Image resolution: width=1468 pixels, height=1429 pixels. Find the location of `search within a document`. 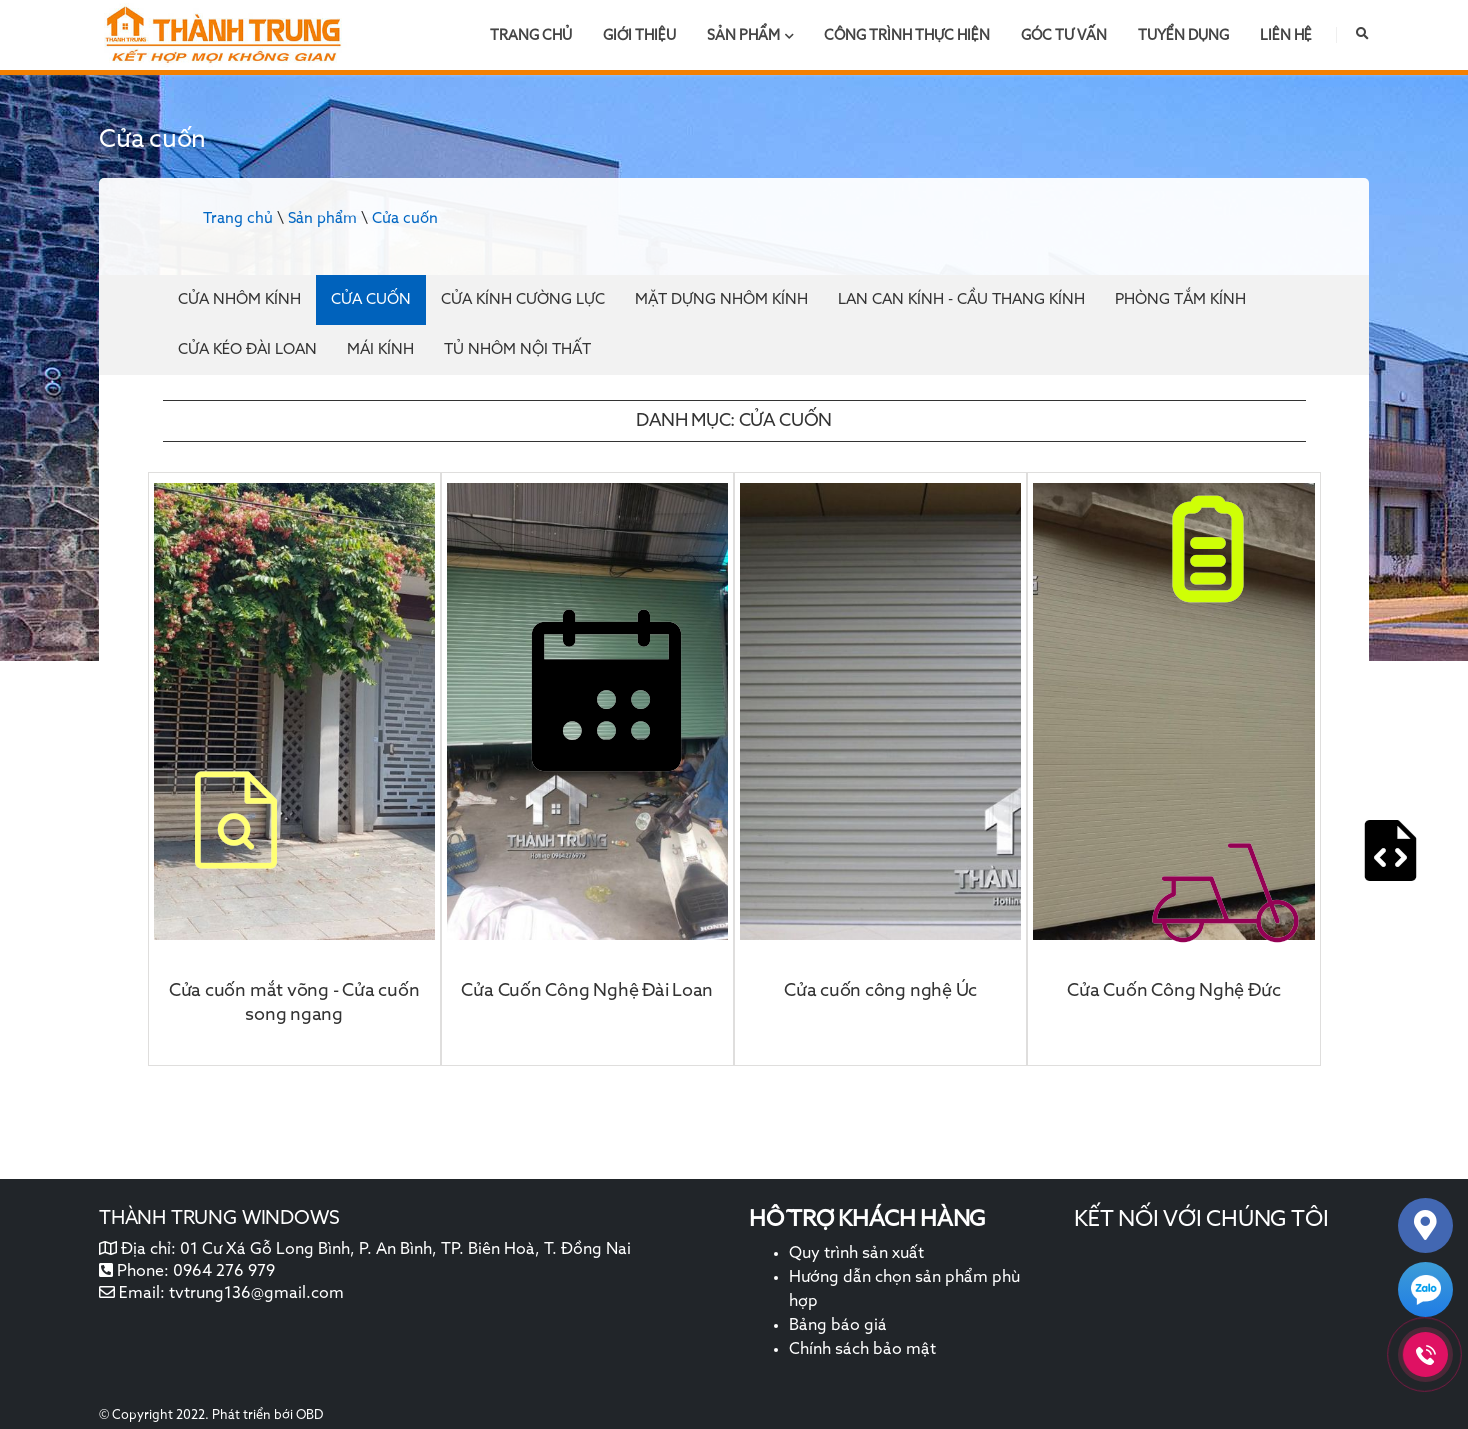

search within a document is located at coordinates (236, 820).